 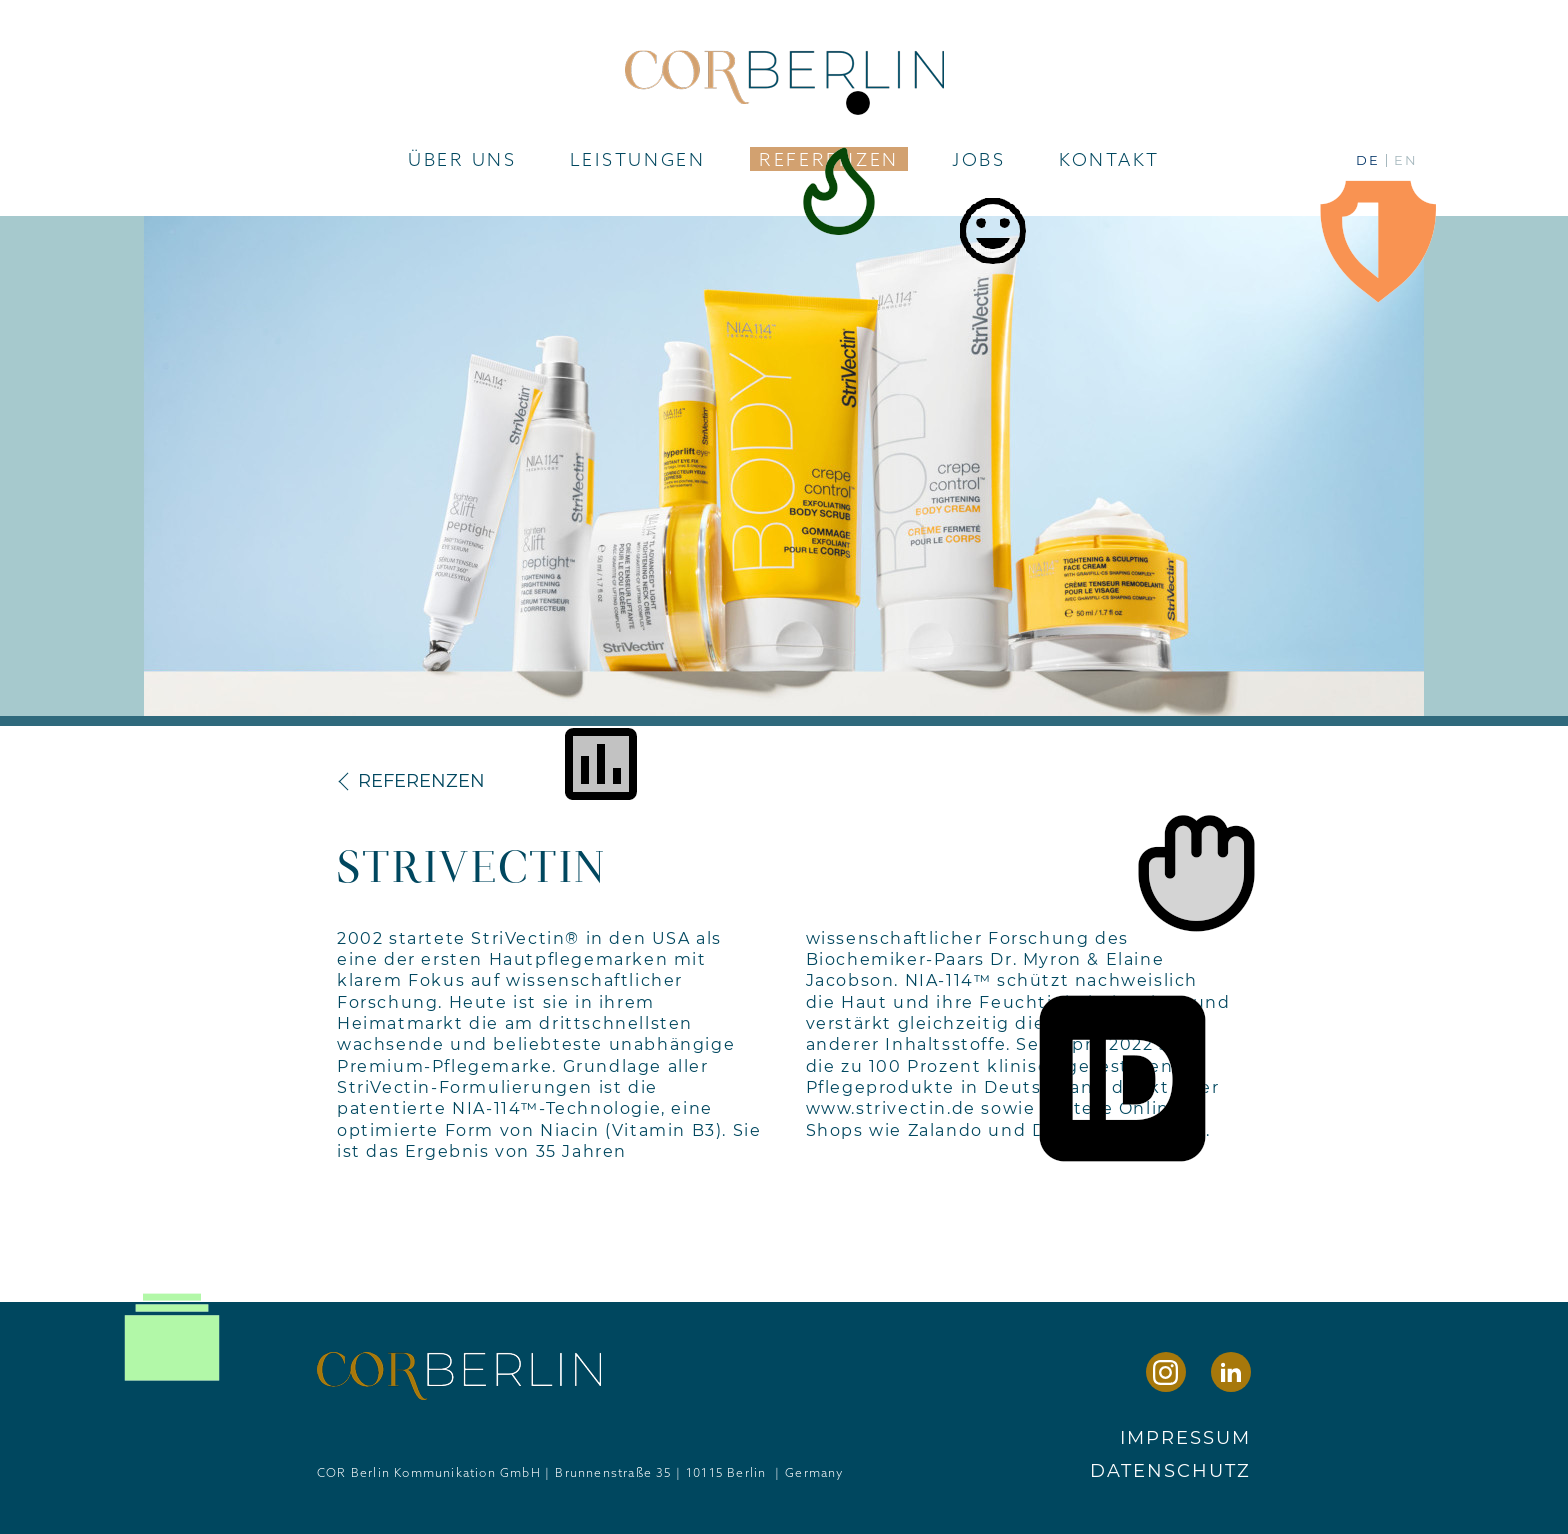 I want to click on drag to reposition an element, so click(x=1196, y=857).